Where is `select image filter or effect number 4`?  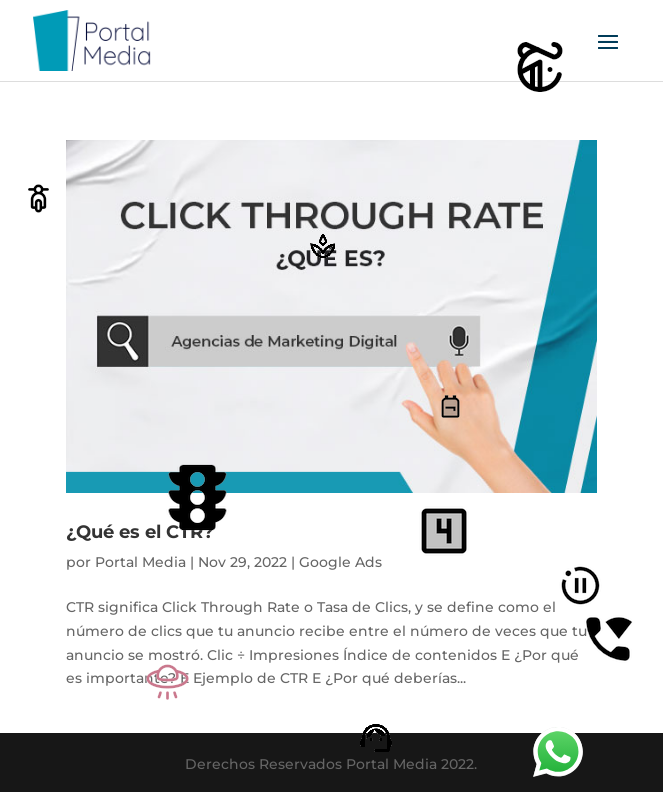
select image filter or effect number 4 is located at coordinates (444, 531).